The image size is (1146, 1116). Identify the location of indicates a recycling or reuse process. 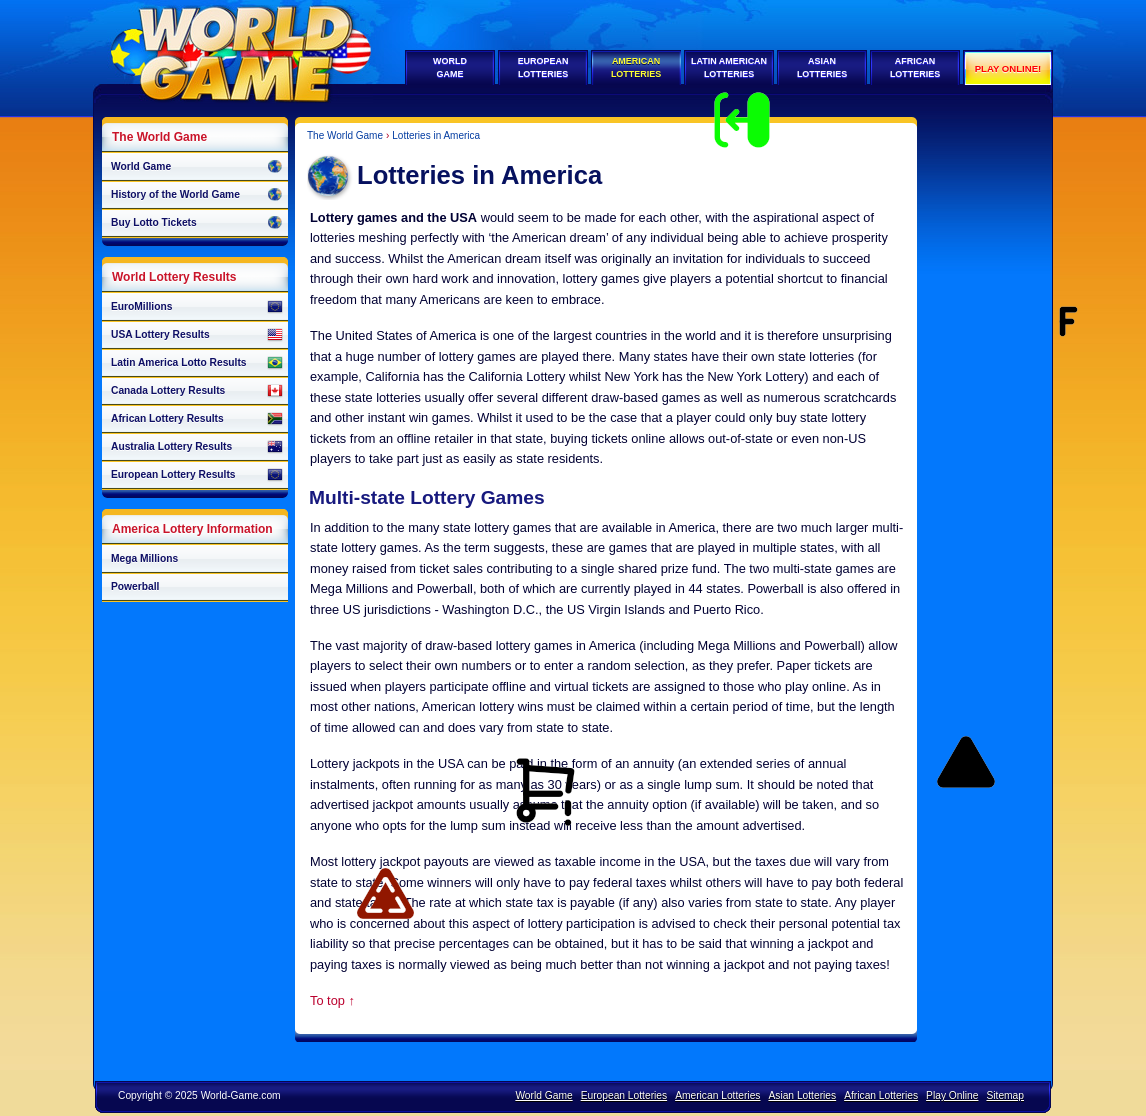
(385, 894).